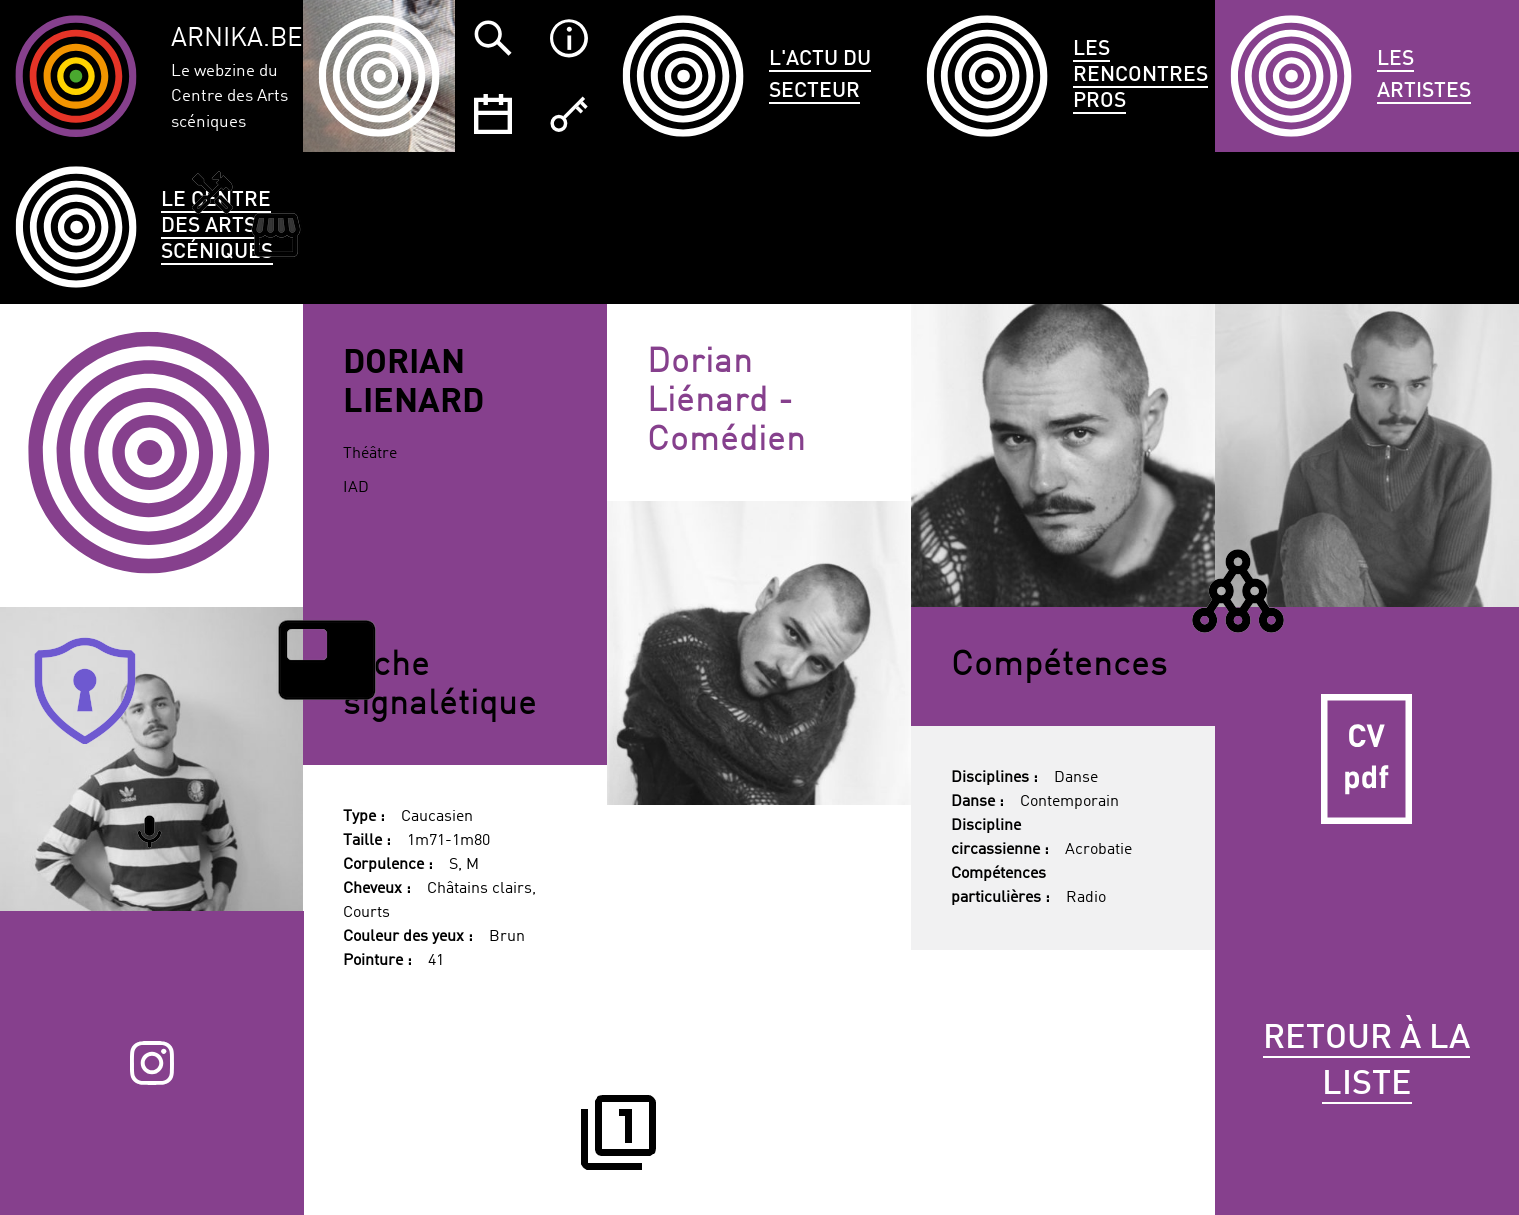 The width and height of the screenshot is (1519, 1215). What do you see at coordinates (276, 235) in the screenshot?
I see `browse nearby shops or stores` at bounding box center [276, 235].